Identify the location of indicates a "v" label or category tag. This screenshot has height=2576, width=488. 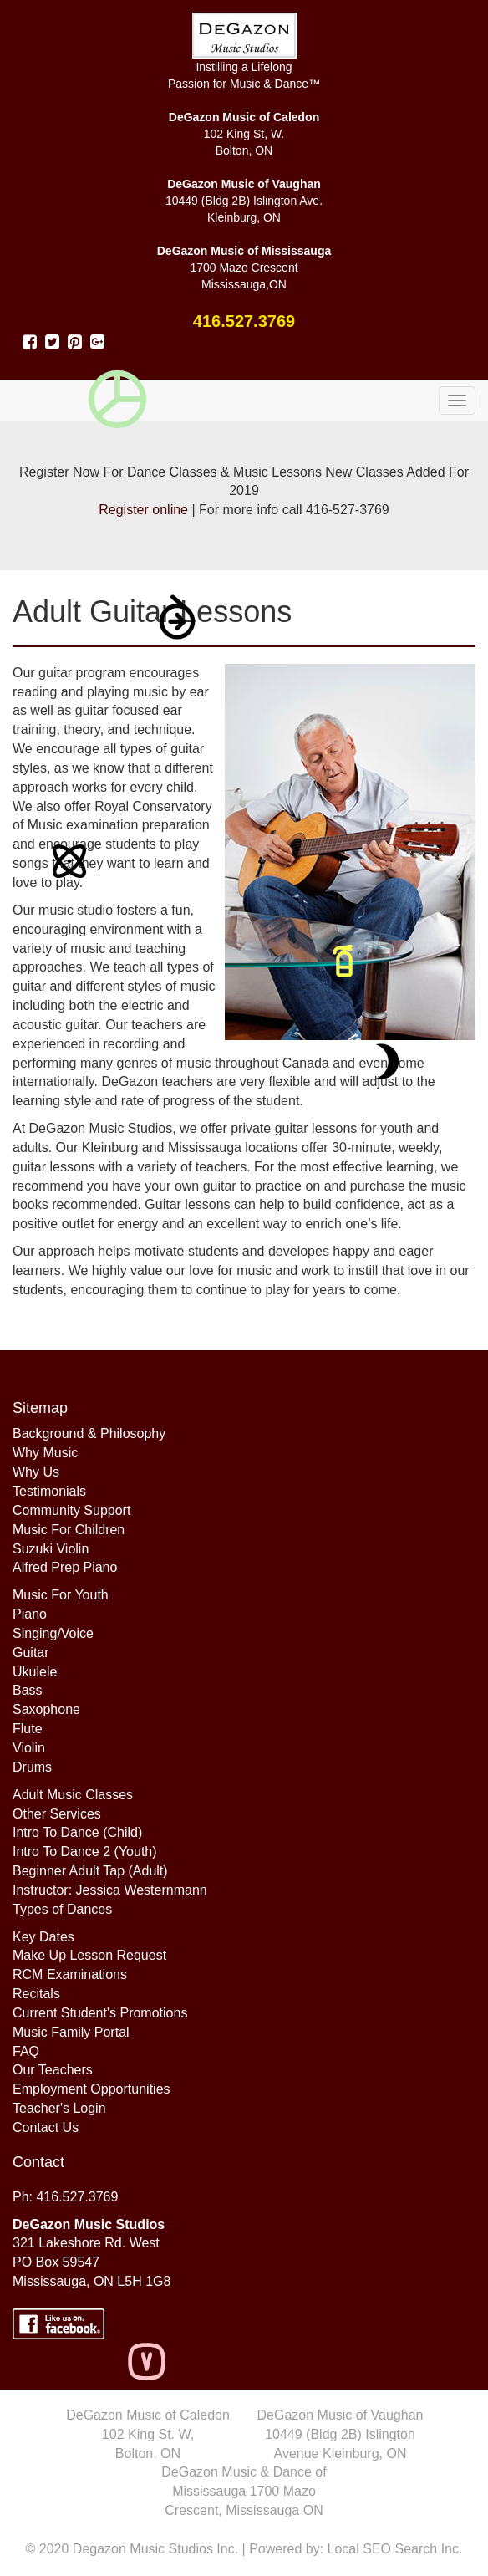
(146, 2361).